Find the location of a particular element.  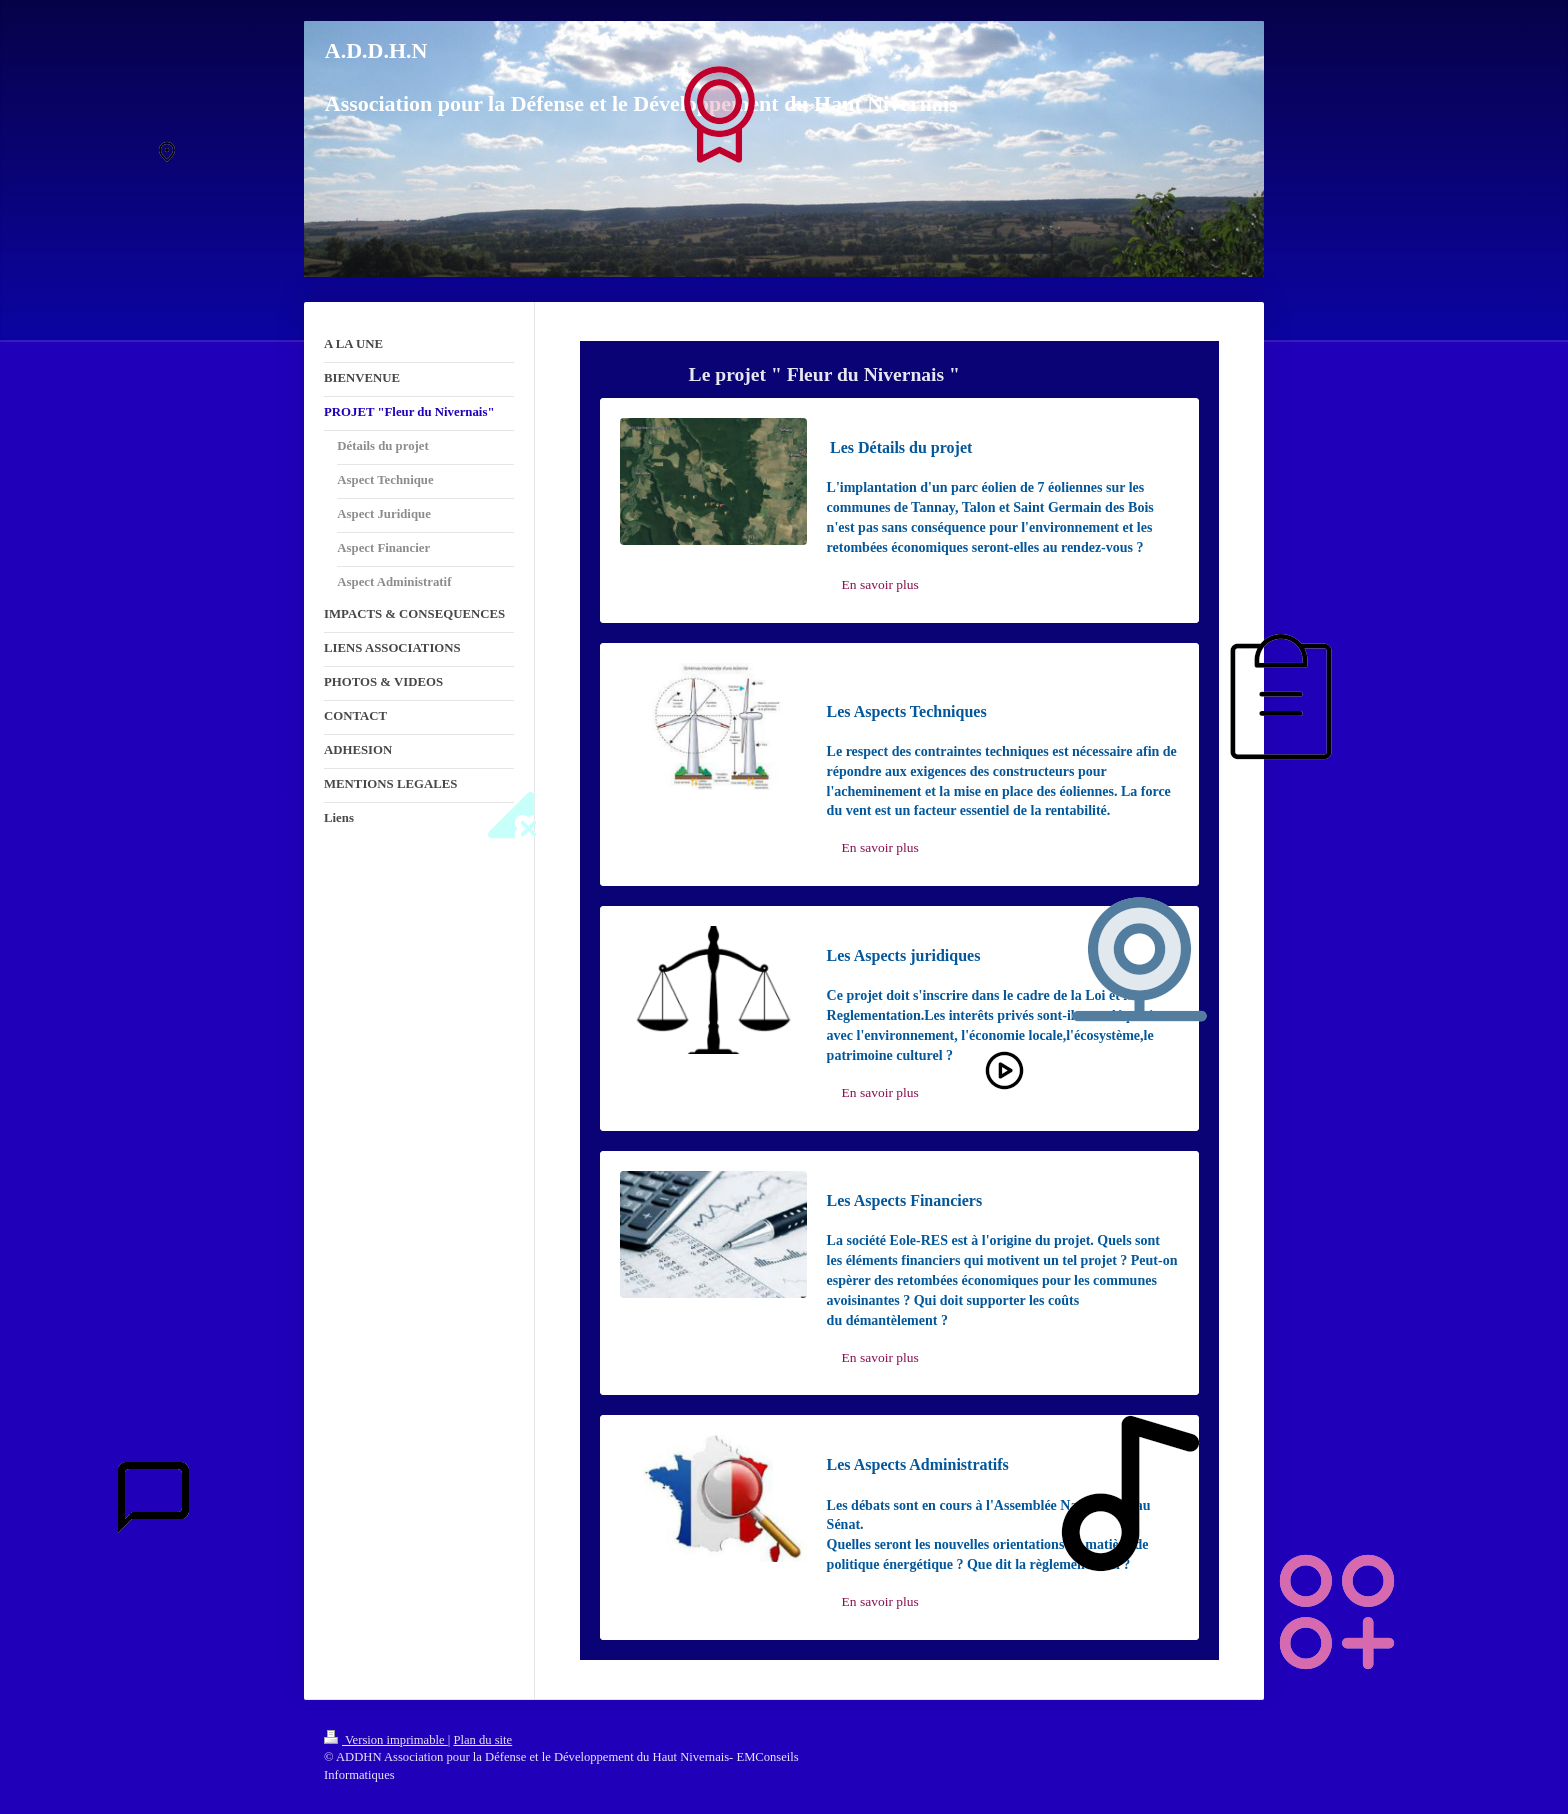

view achievements or awards is located at coordinates (719, 114).